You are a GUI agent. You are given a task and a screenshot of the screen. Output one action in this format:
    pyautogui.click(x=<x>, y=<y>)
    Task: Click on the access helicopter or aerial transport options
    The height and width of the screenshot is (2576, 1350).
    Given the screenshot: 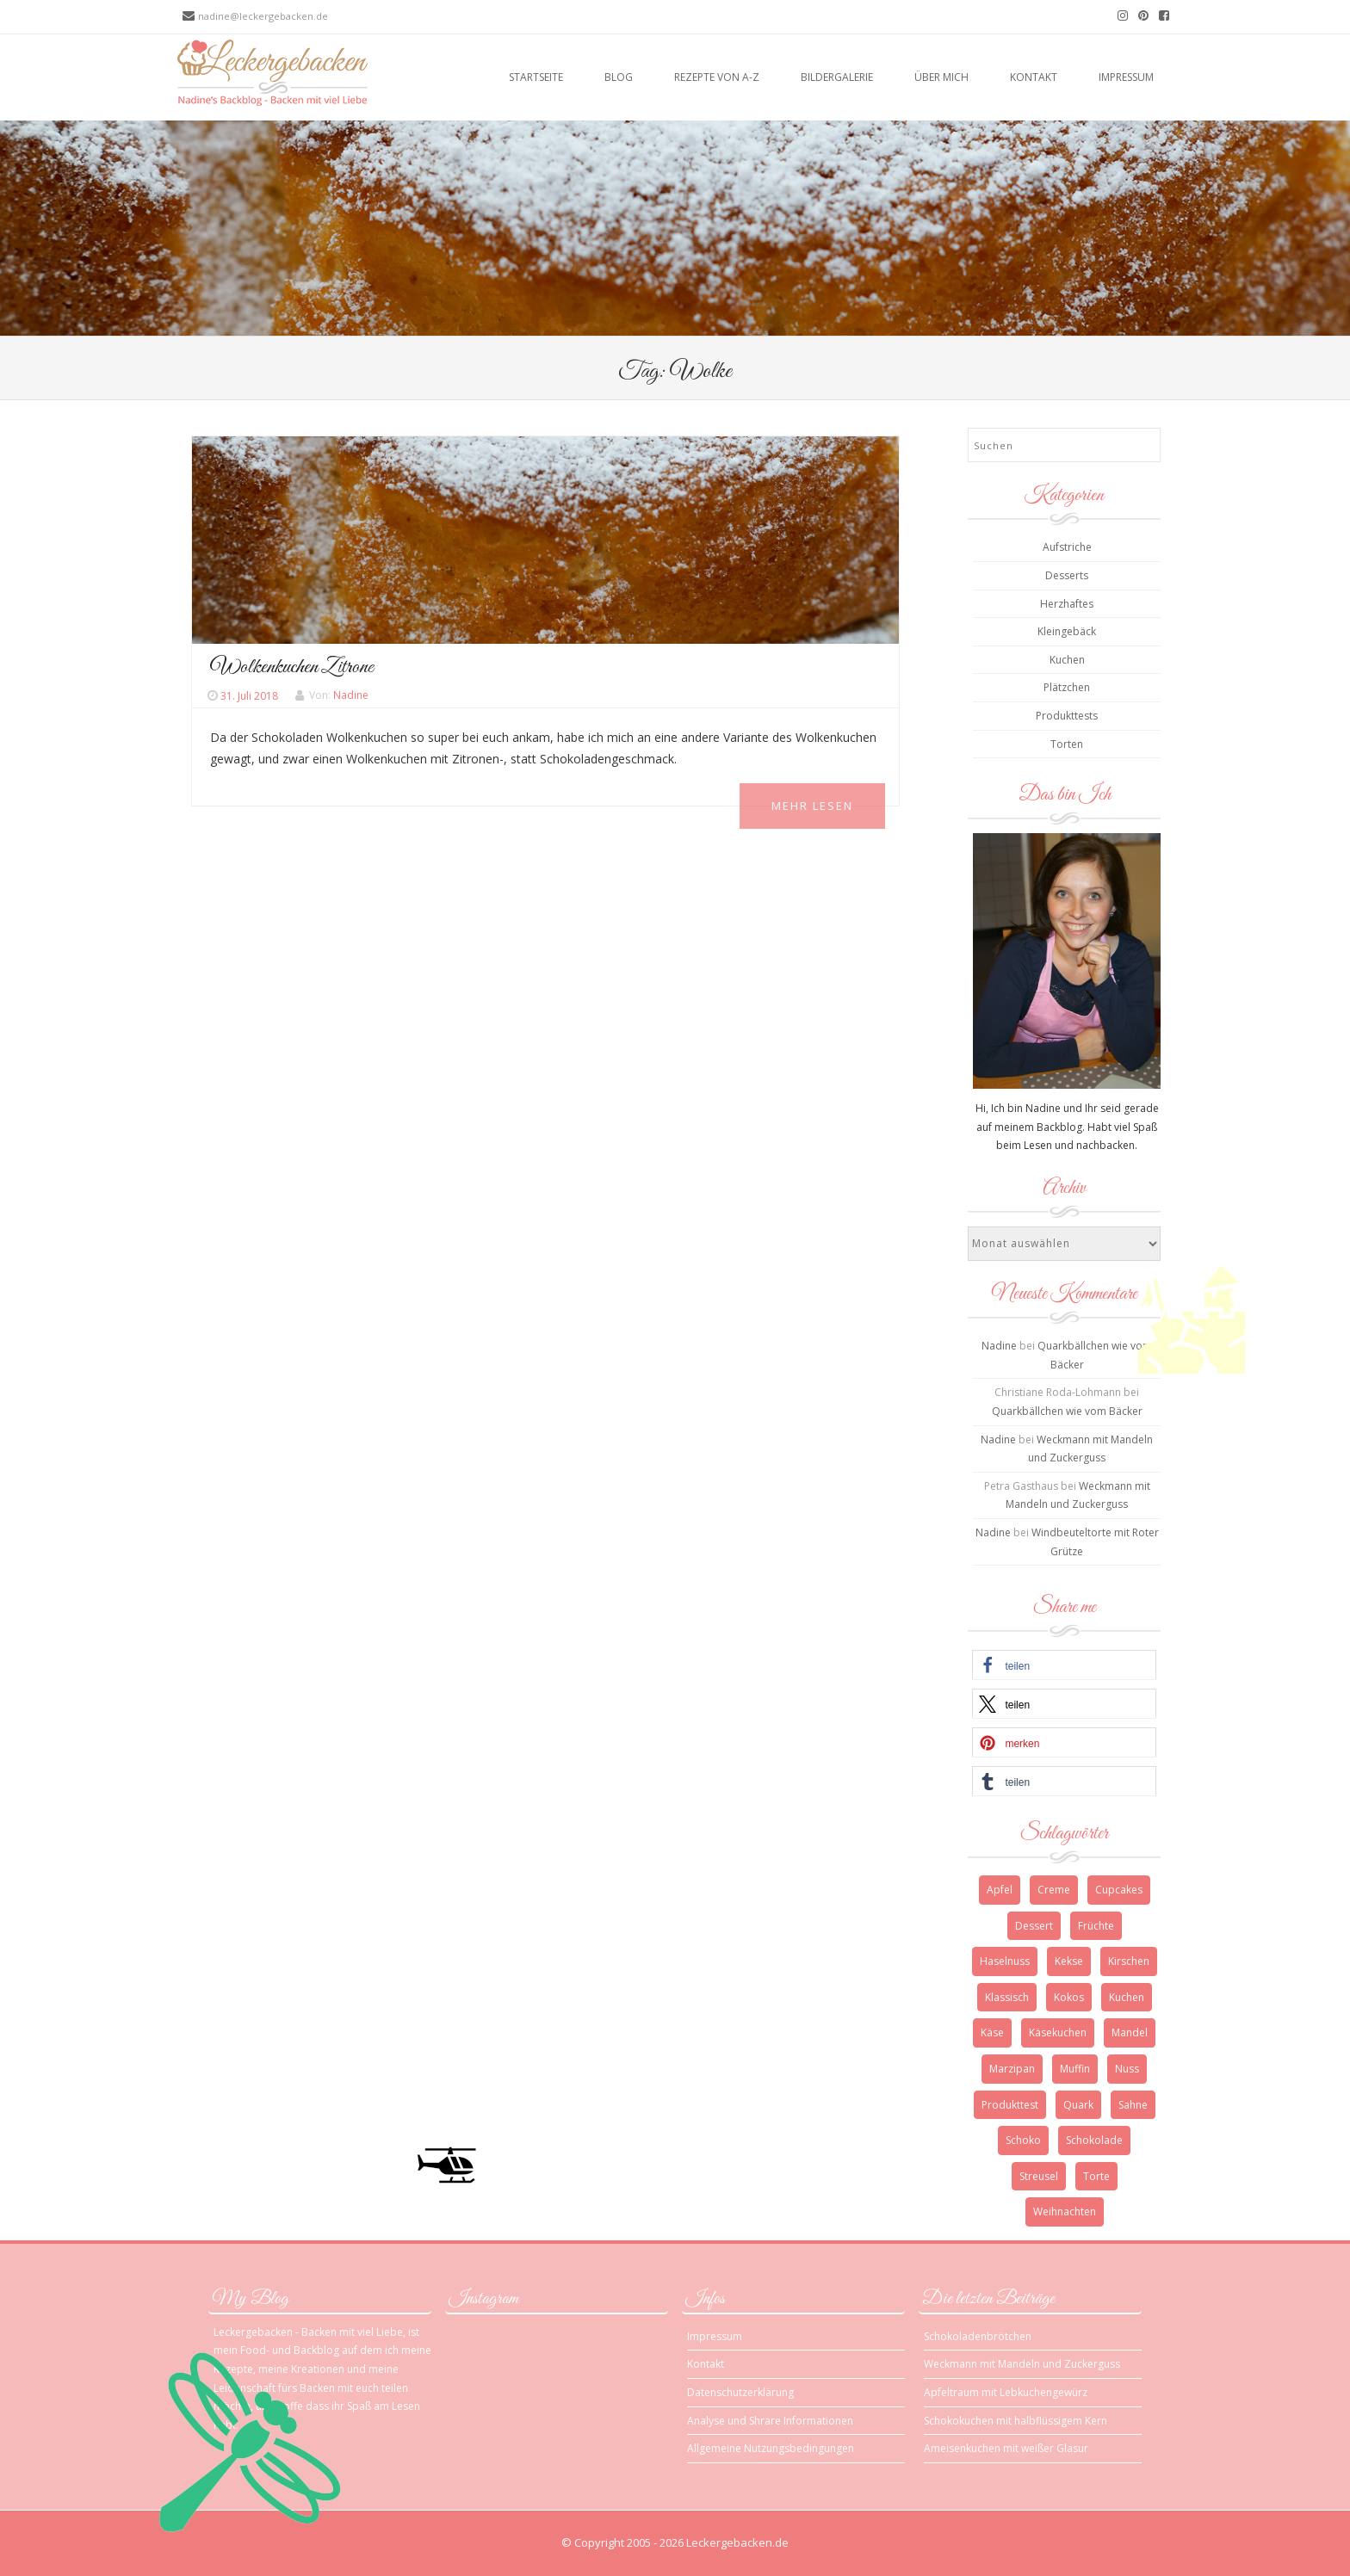 What is the action you would take?
    pyautogui.click(x=446, y=2165)
    